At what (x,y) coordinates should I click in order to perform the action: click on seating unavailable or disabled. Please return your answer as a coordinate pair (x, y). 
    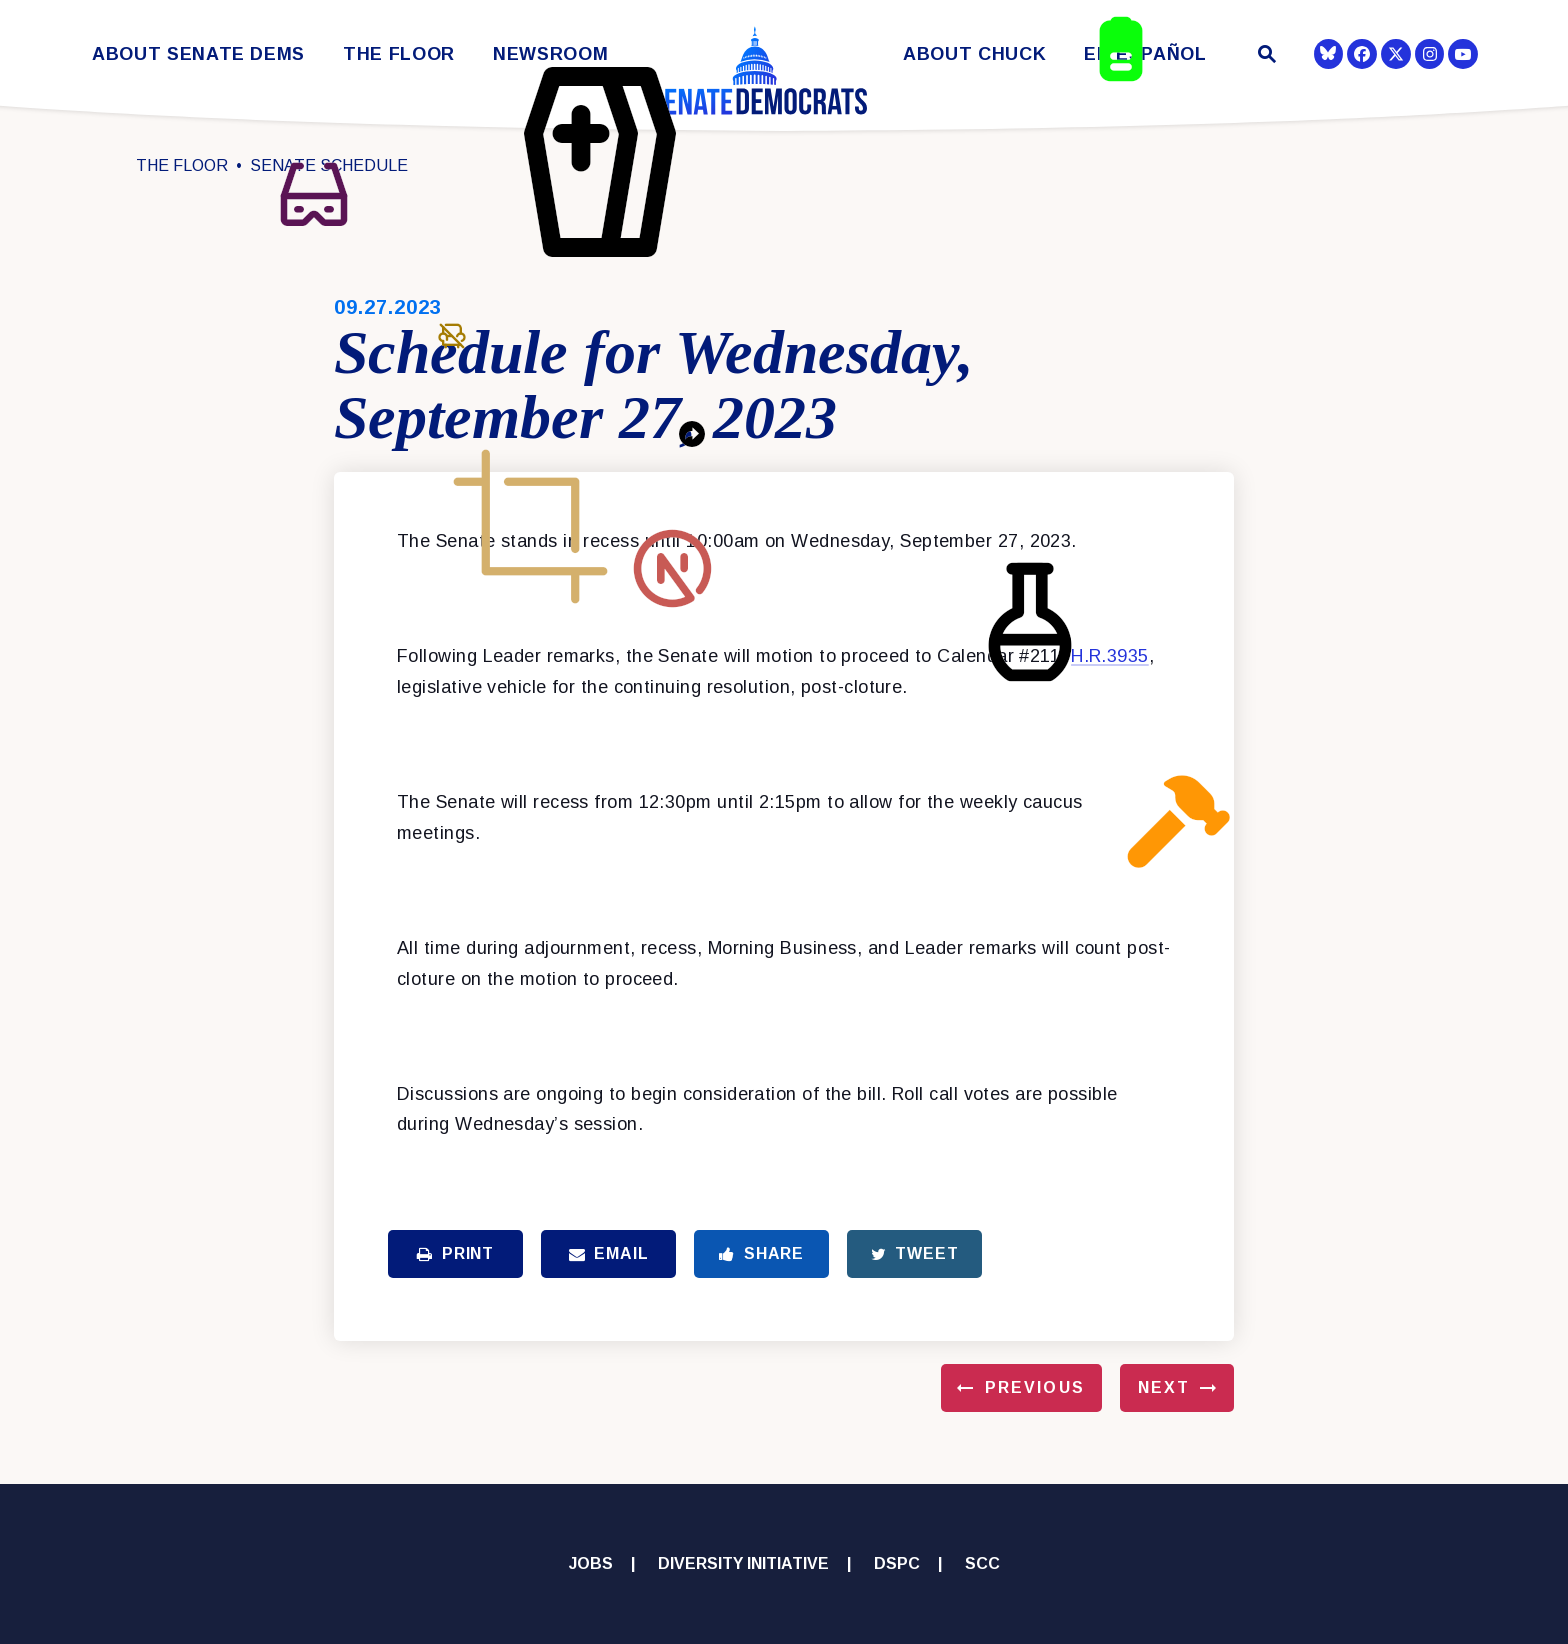
    Looking at the image, I should click on (452, 336).